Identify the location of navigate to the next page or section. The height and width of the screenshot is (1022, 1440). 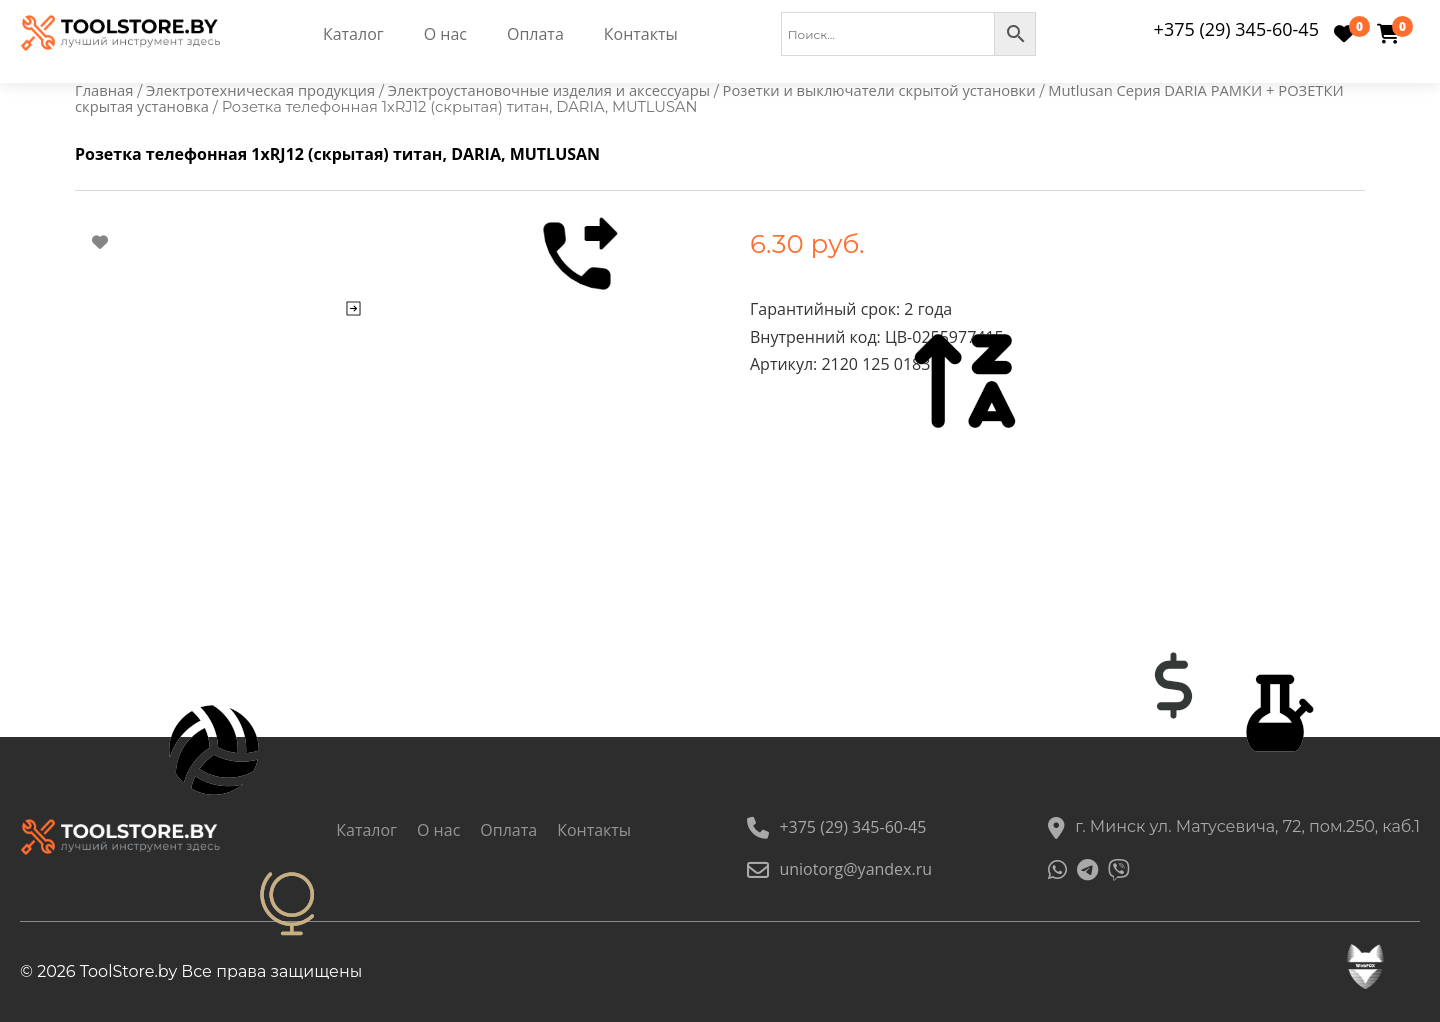
(353, 308).